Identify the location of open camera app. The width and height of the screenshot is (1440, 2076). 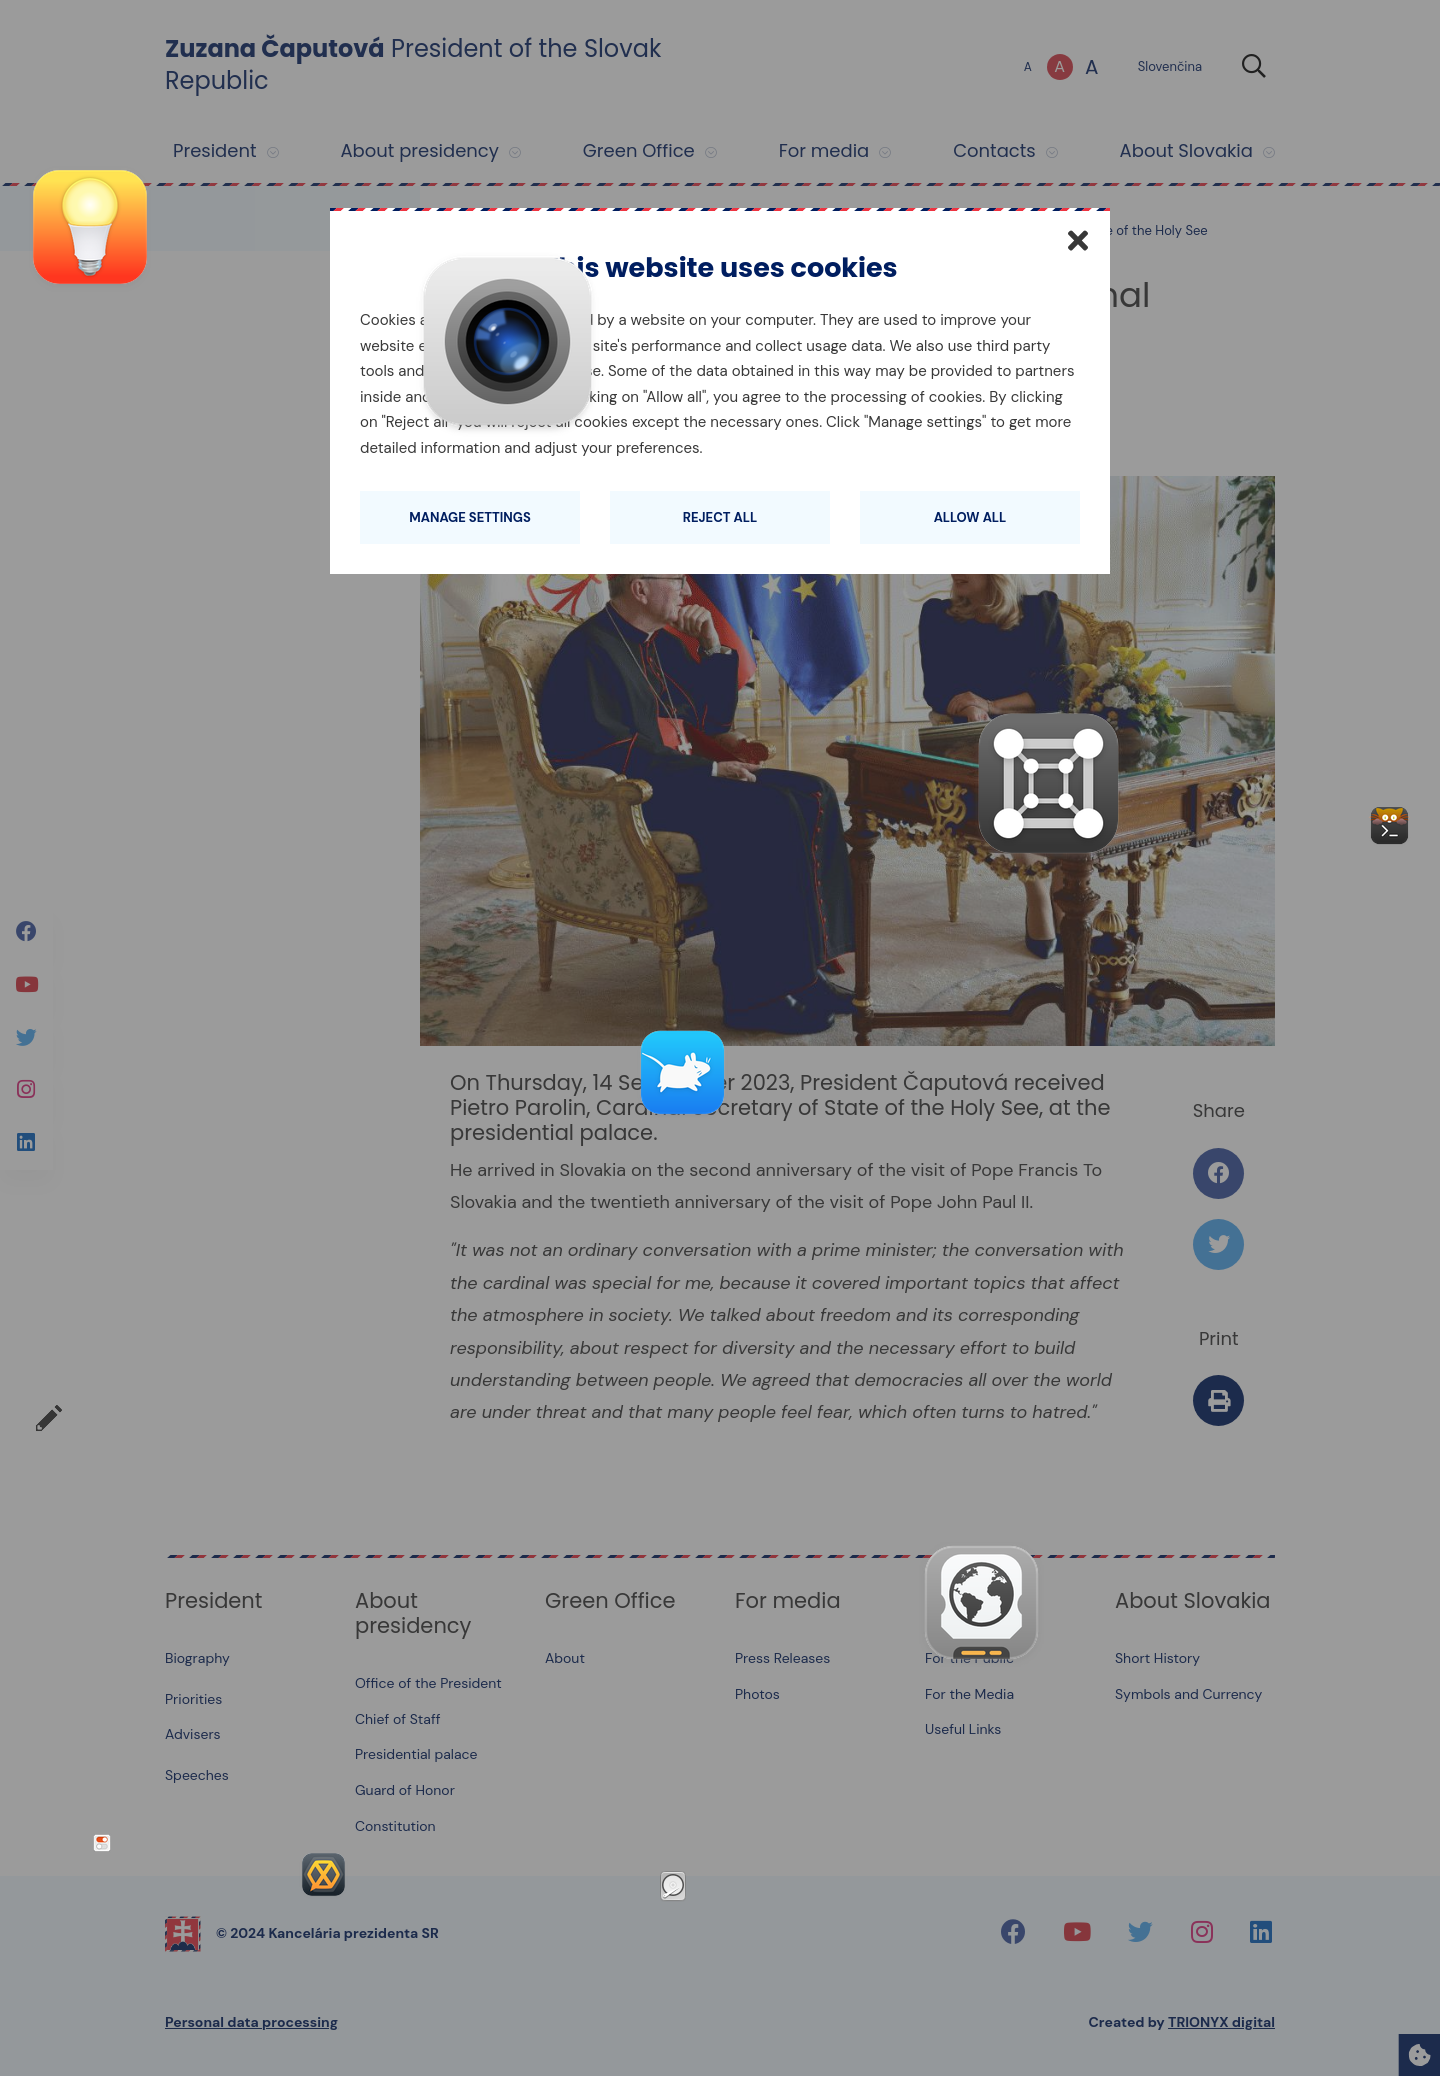
(507, 341).